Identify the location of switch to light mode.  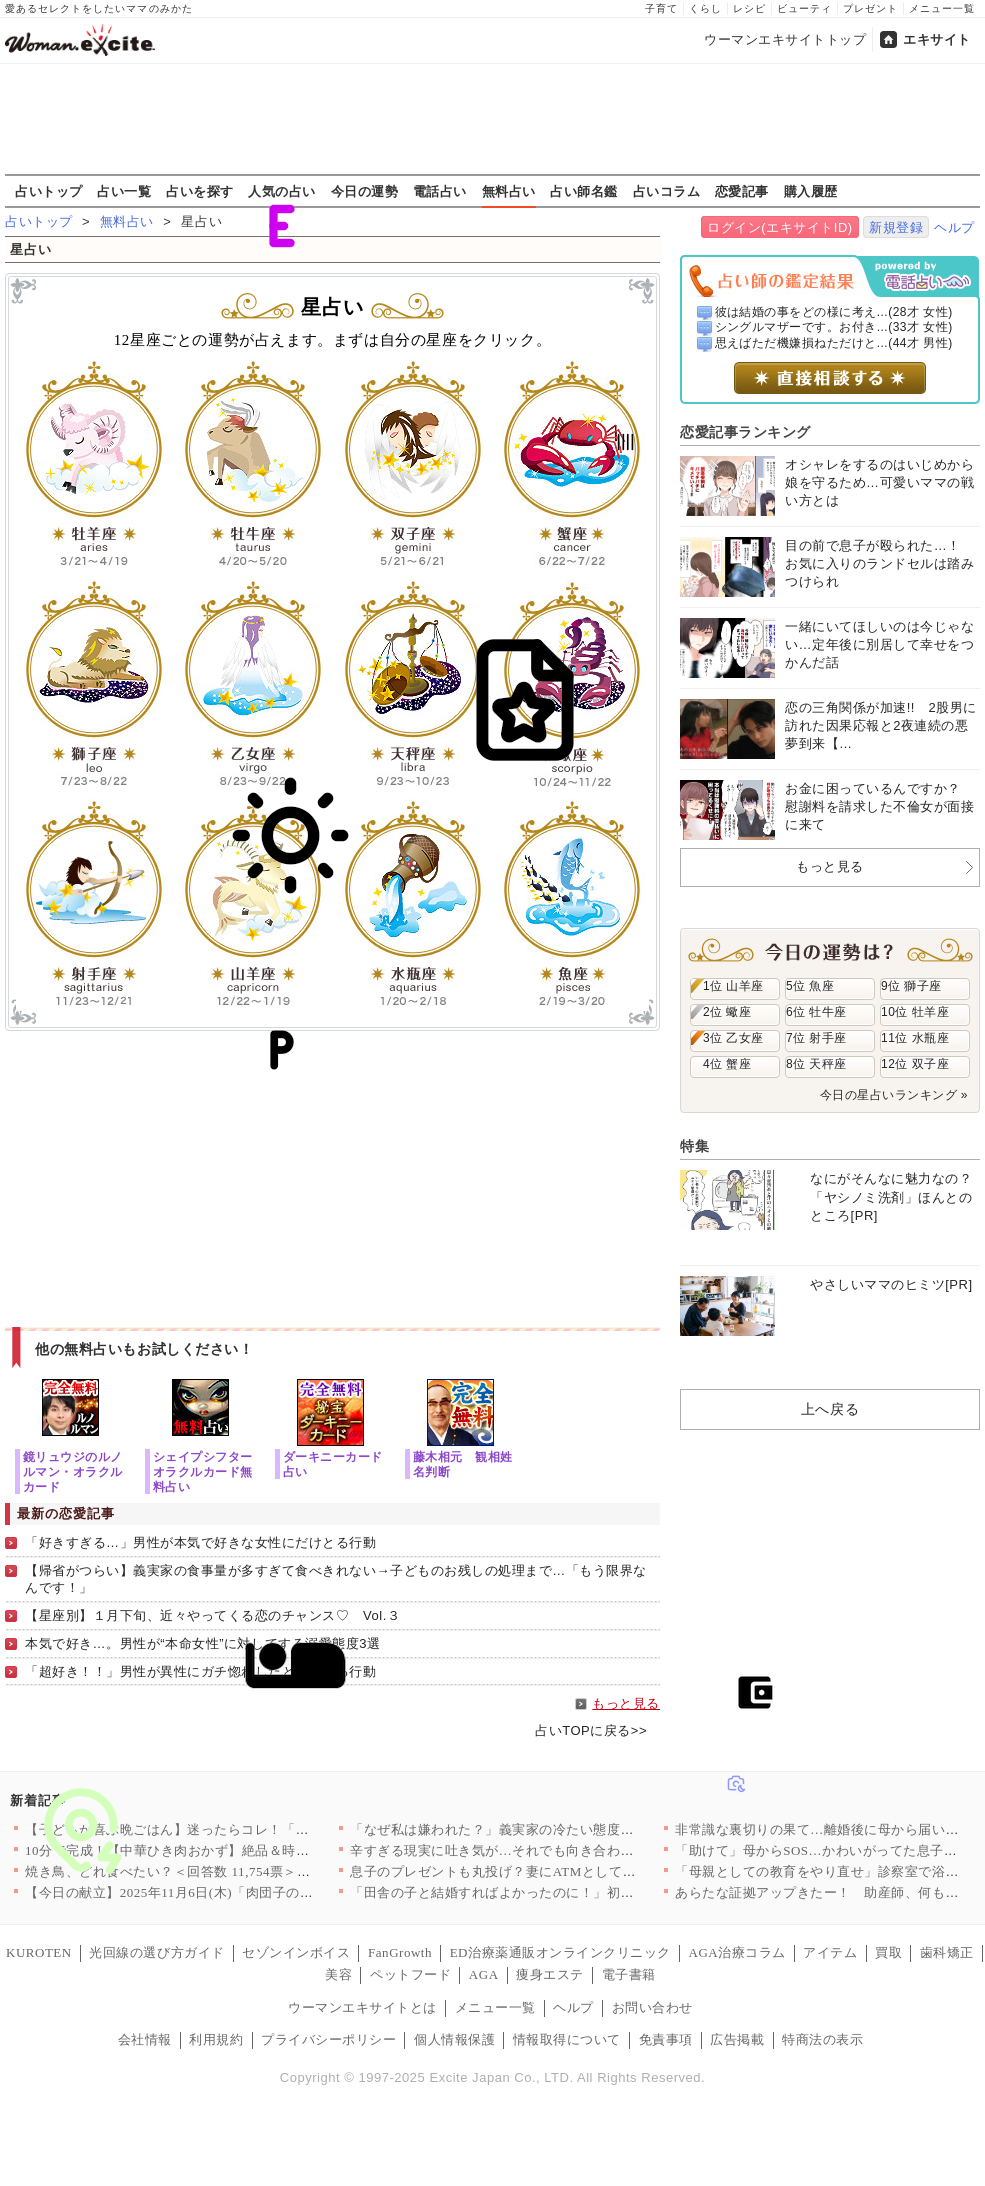
(290, 835).